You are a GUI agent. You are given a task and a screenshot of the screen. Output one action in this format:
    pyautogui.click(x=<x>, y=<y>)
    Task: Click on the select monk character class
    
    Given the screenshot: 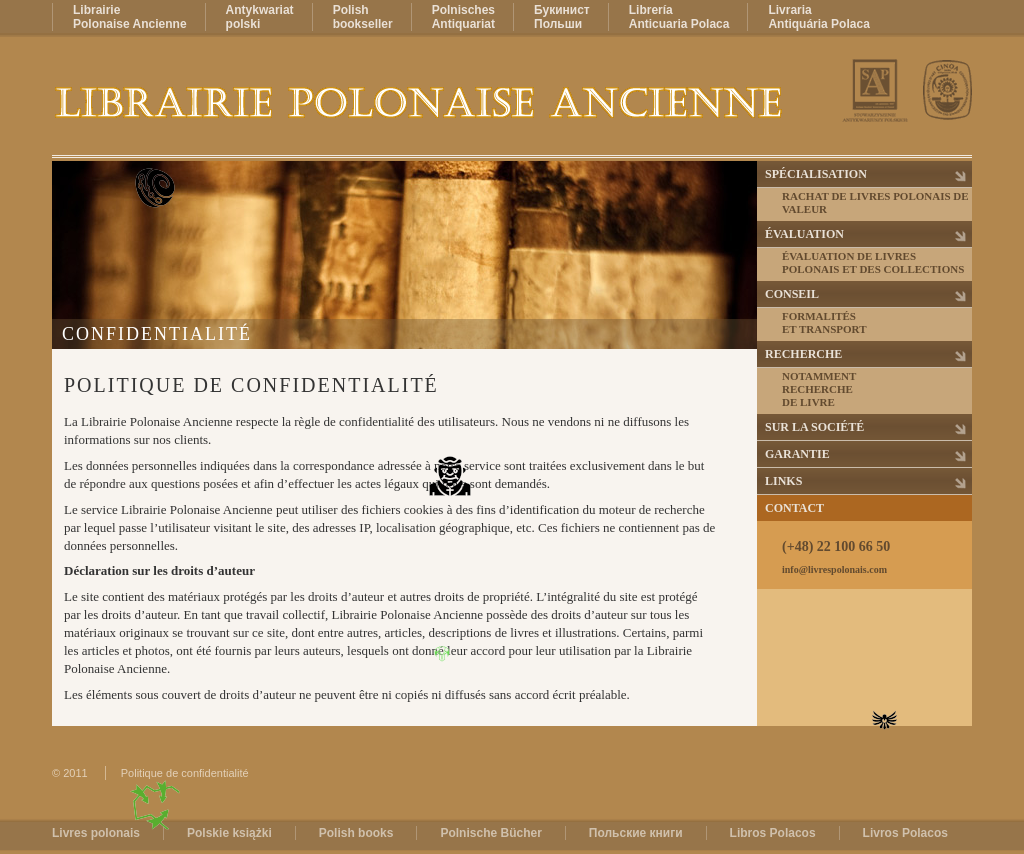 What is the action you would take?
    pyautogui.click(x=450, y=475)
    